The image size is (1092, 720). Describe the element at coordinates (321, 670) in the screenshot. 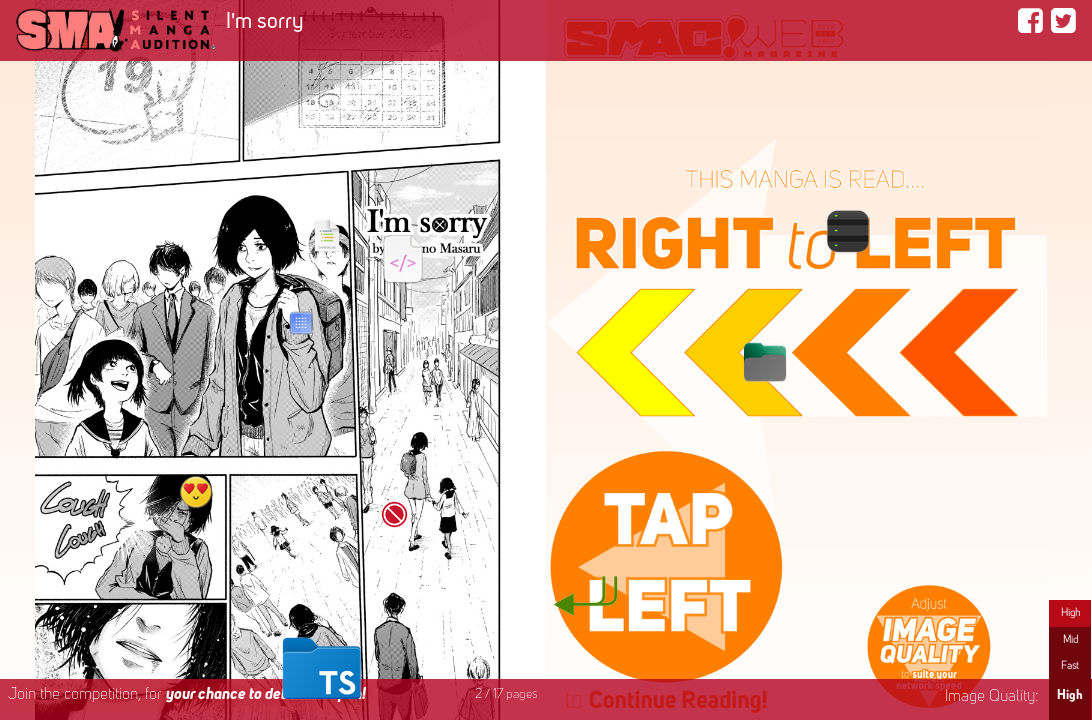

I see `typescript project folder` at that location.